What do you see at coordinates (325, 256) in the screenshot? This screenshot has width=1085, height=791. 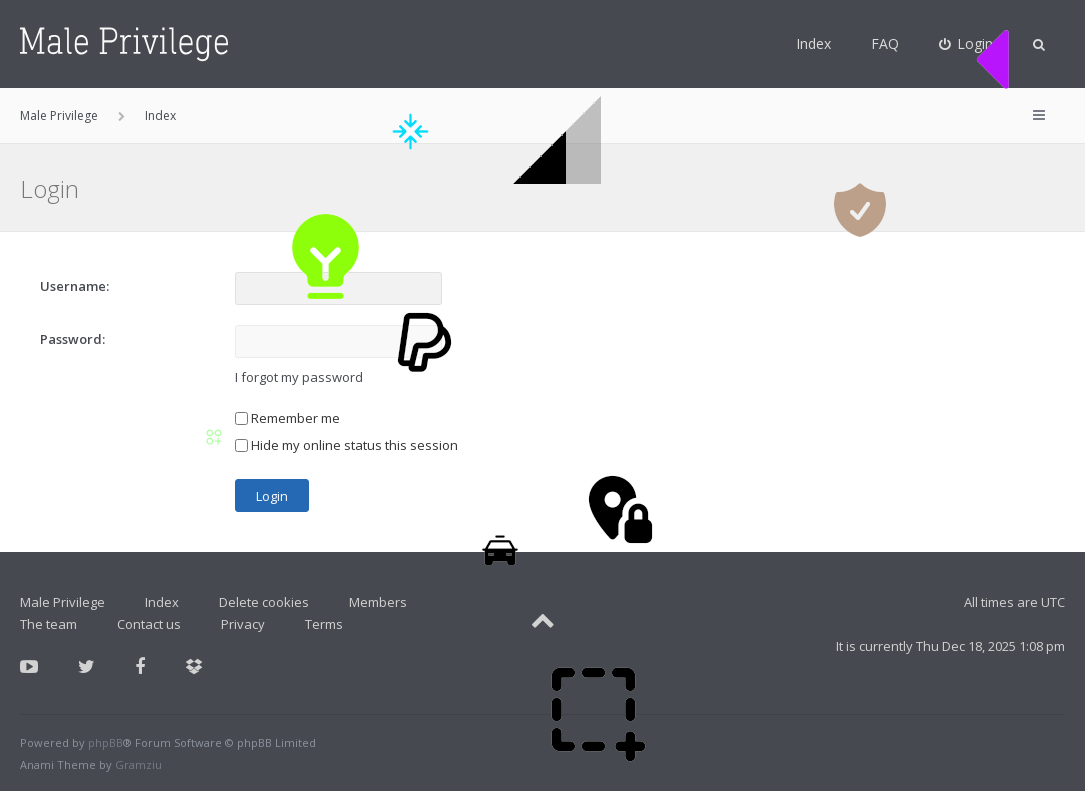 I see `access tips or helpful suggestions` at bounding box center [325, 256].